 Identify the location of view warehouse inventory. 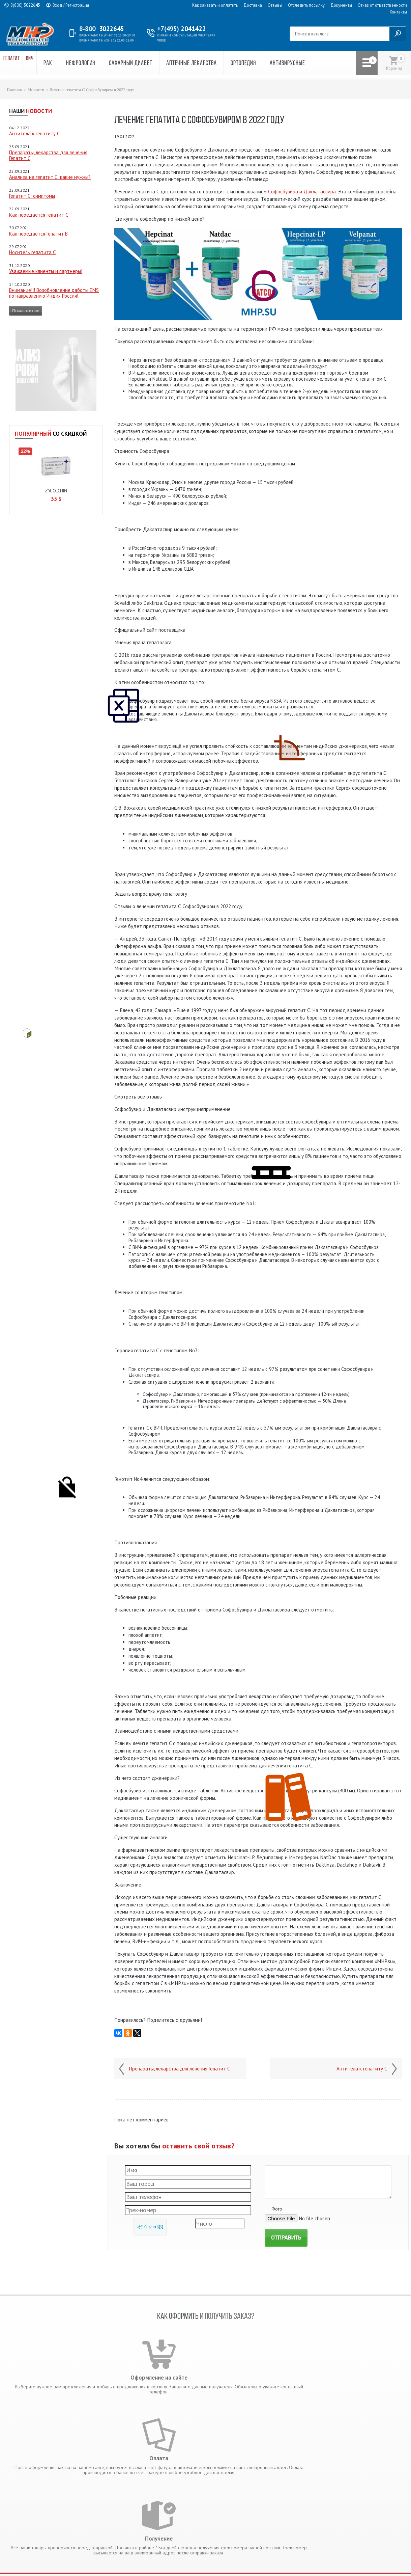
(271, 1162).